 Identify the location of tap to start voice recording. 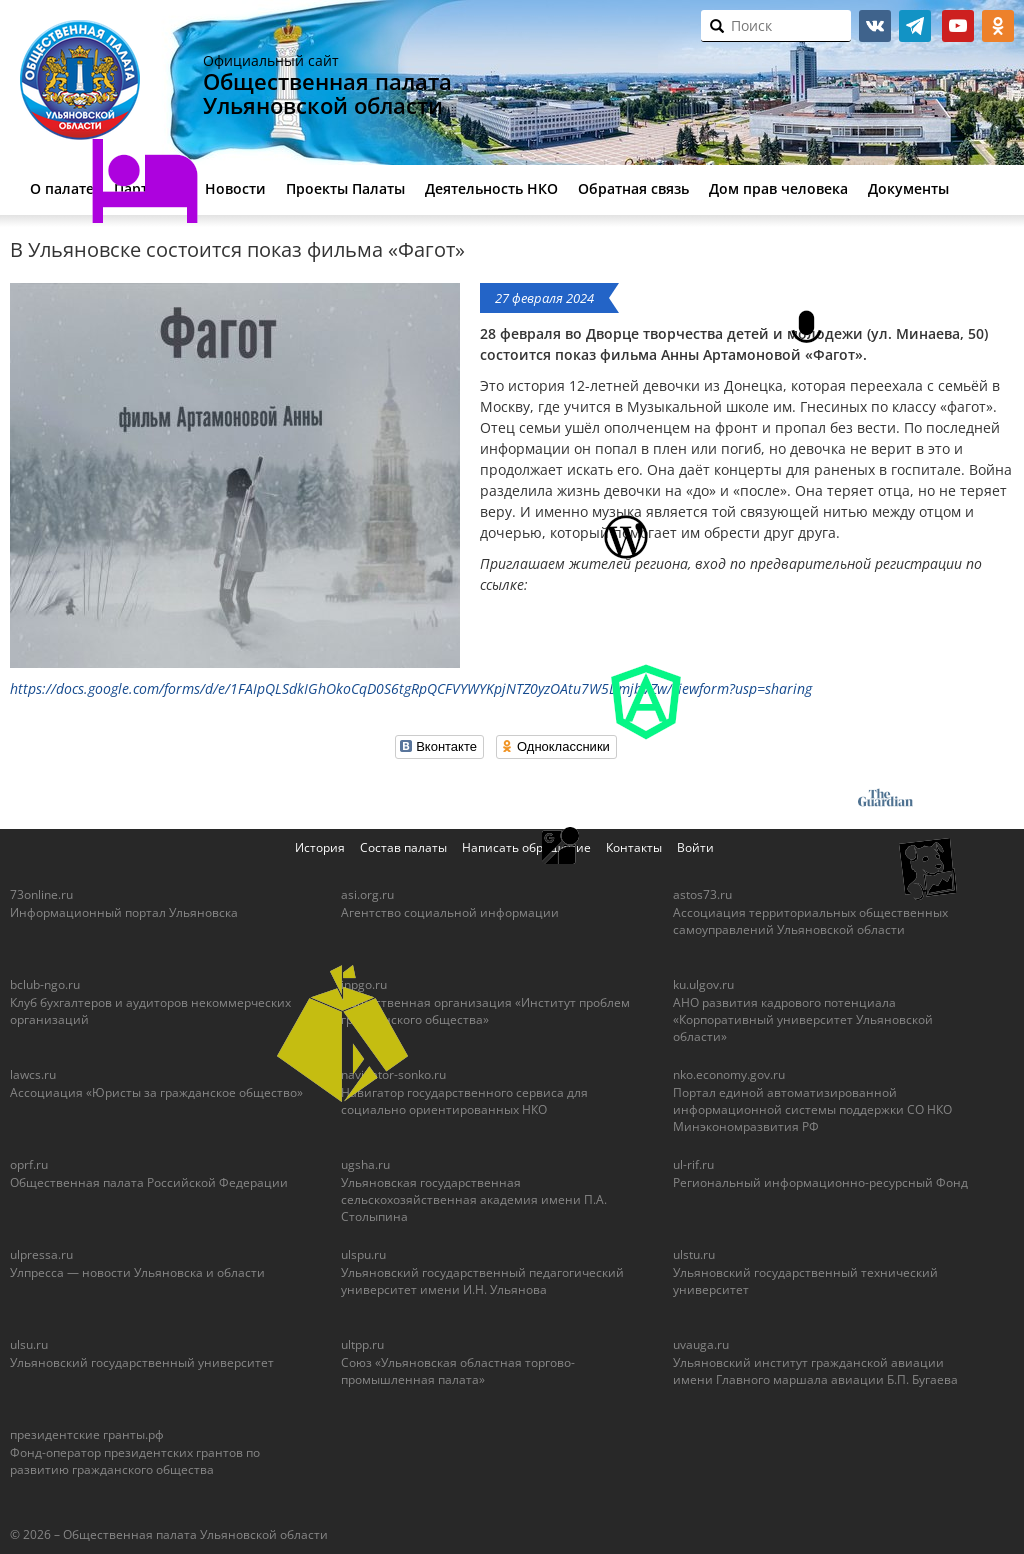
(806, 327).